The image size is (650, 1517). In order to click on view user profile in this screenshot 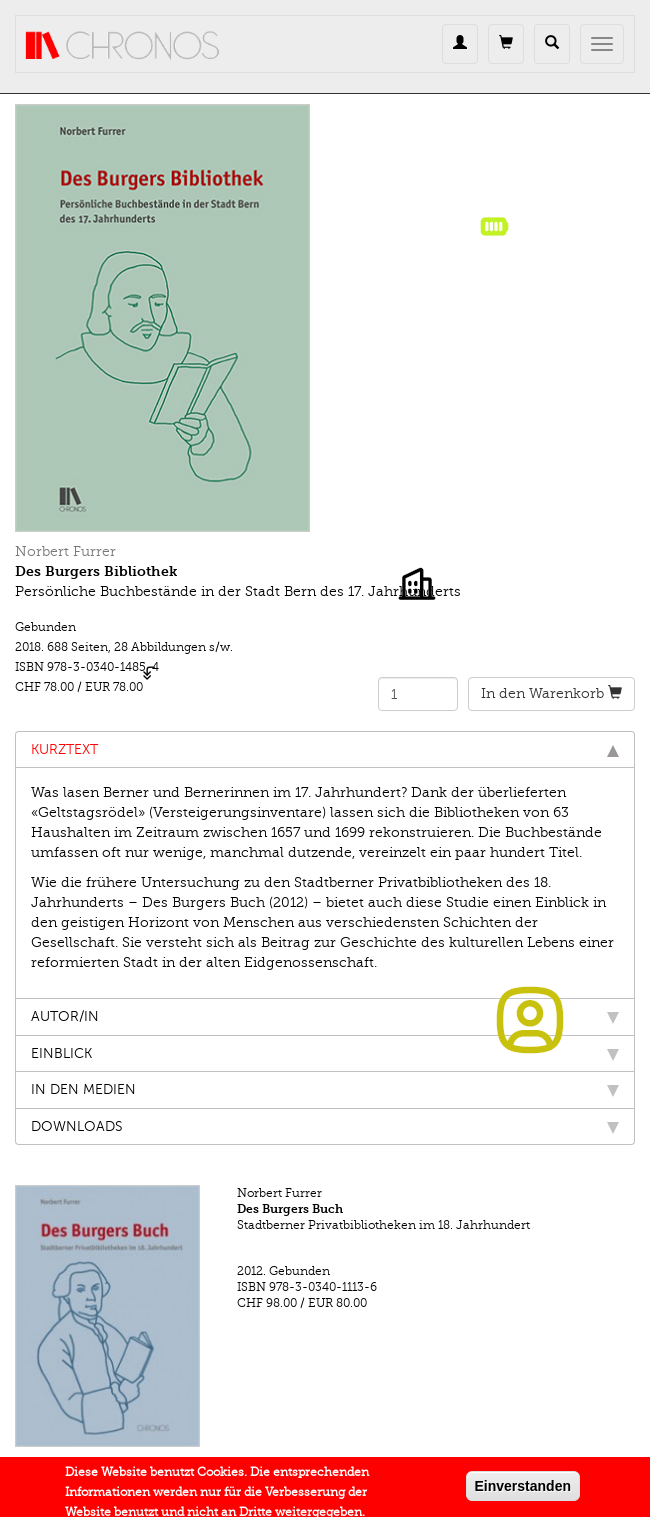, I will do `click(530, 1020)`.